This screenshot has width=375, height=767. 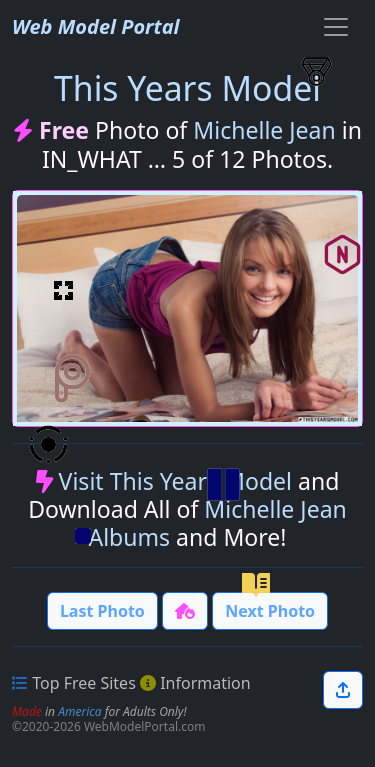 I want to click on open reading mode or e-reader, so click(x=256, y=583).